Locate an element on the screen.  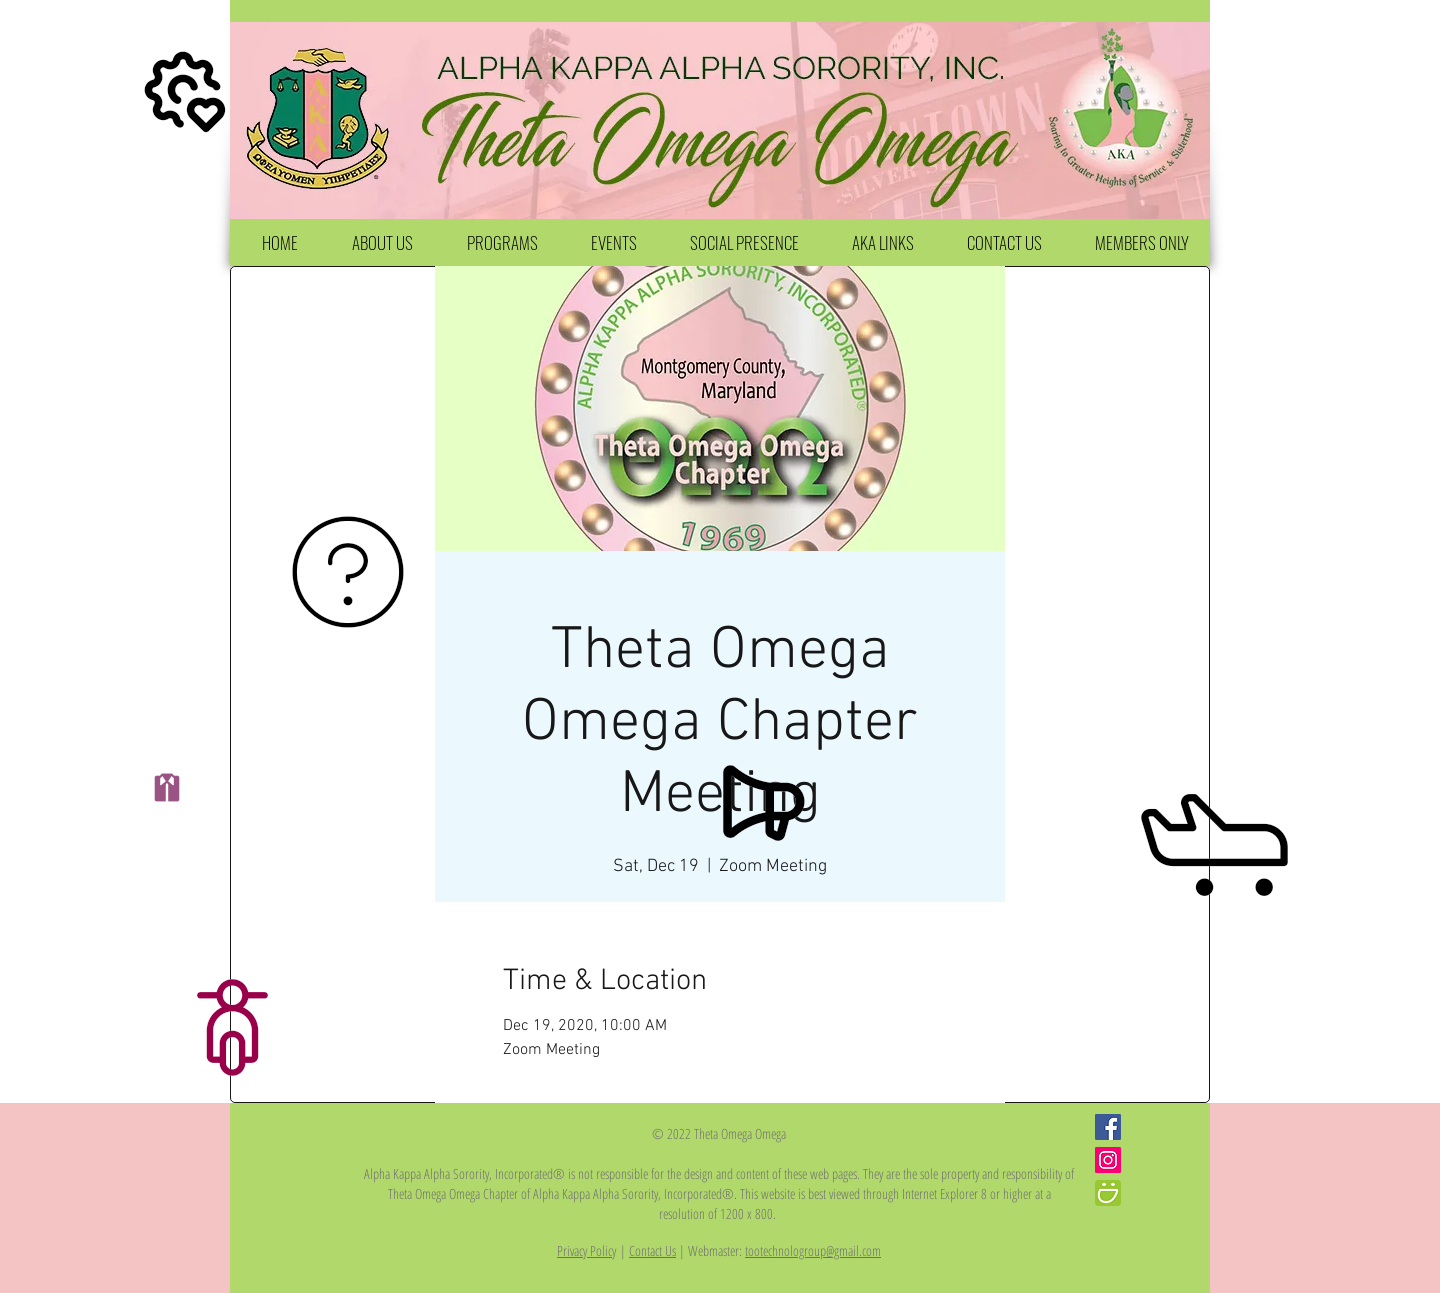
access help or support is located at coordinates (348, 572).